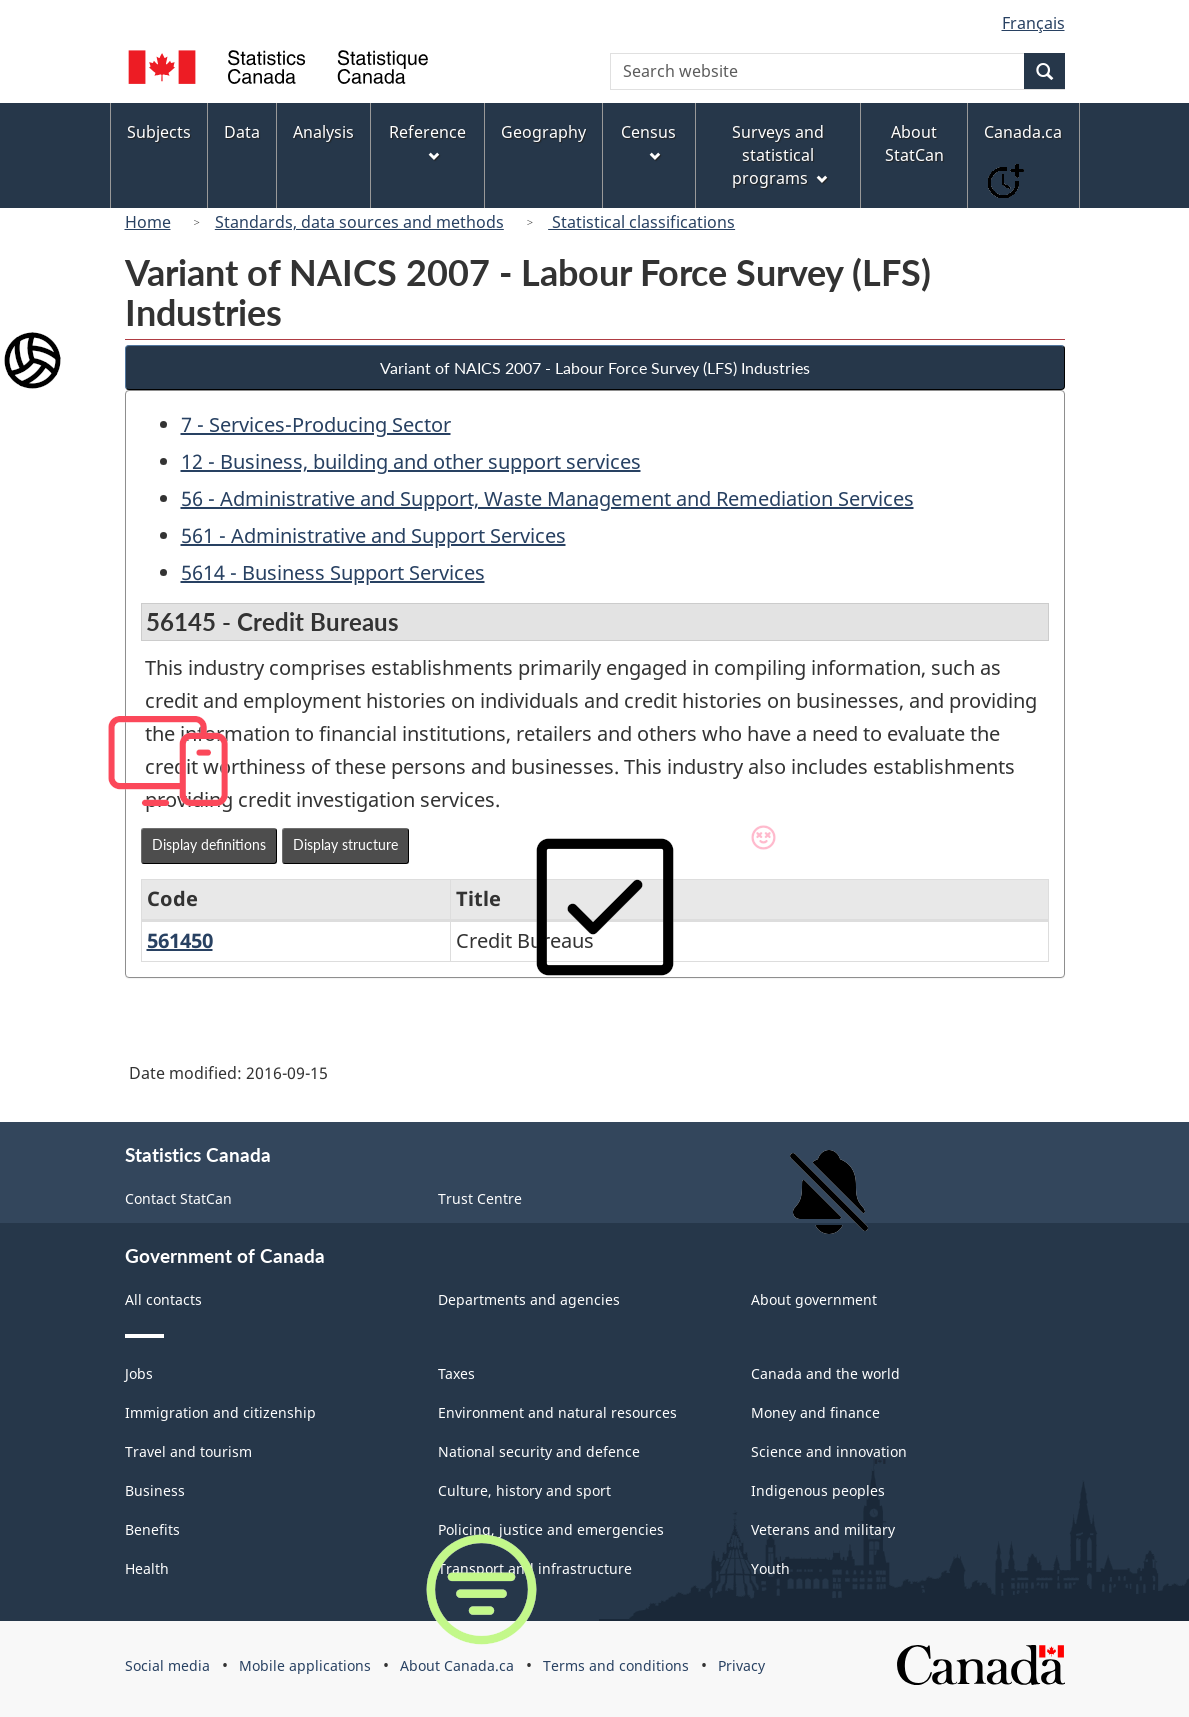  What do you see at coordinates (1005, 181) in the screenshot?
I see `add more time to a timer or countdown` at bounding box center [1005, 181].